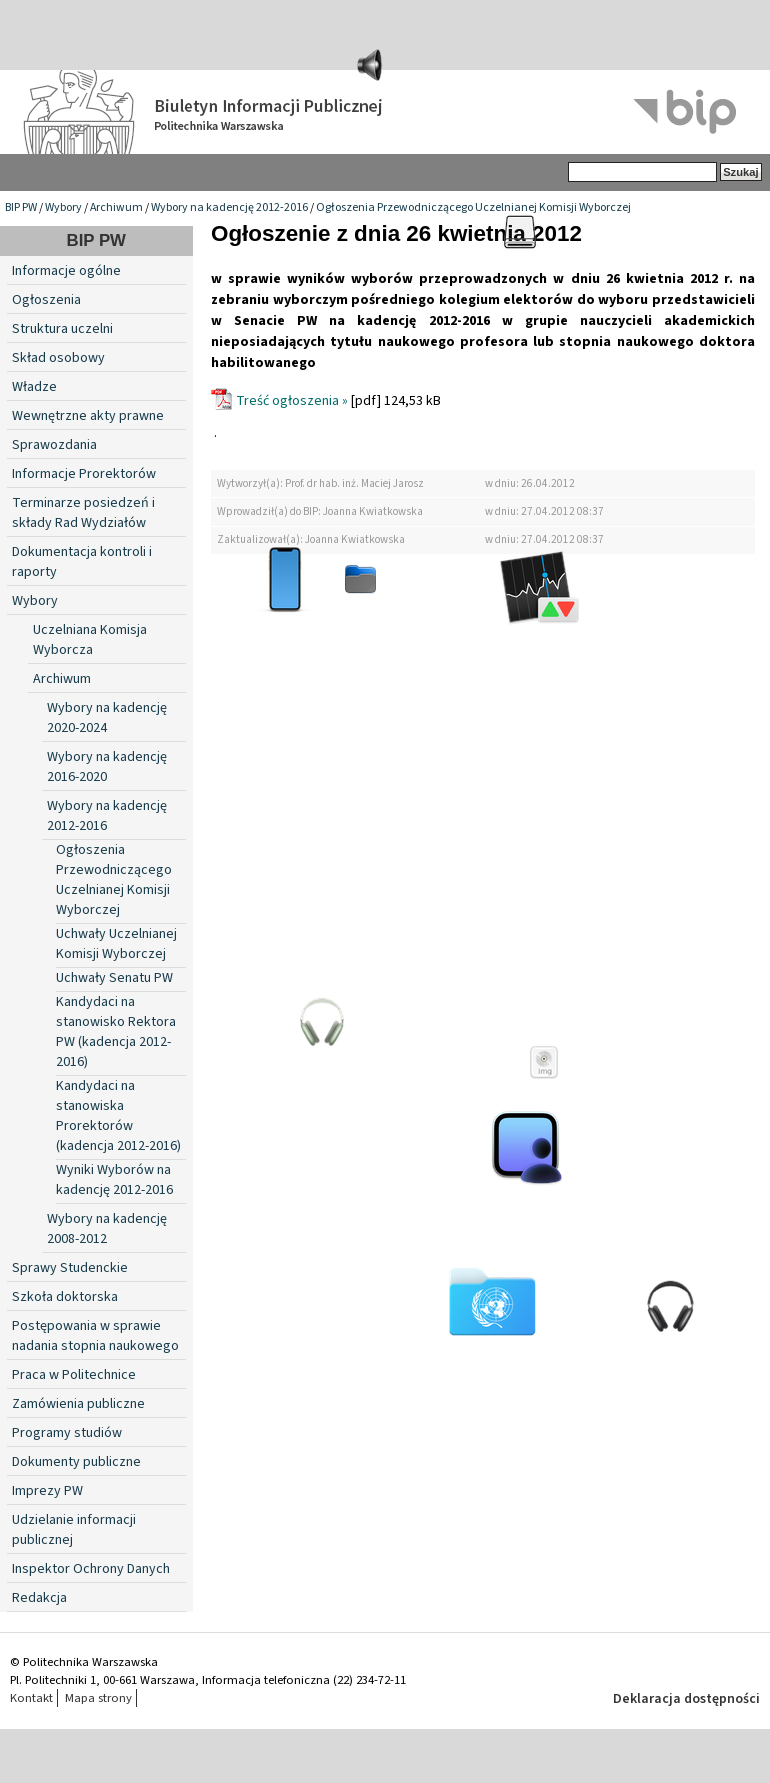 The height and width of the screenshot is (1783, 770). Describe the element at coordinates (539, 587) in the screenshot. I see `access stocks preferences or settings` at that location.